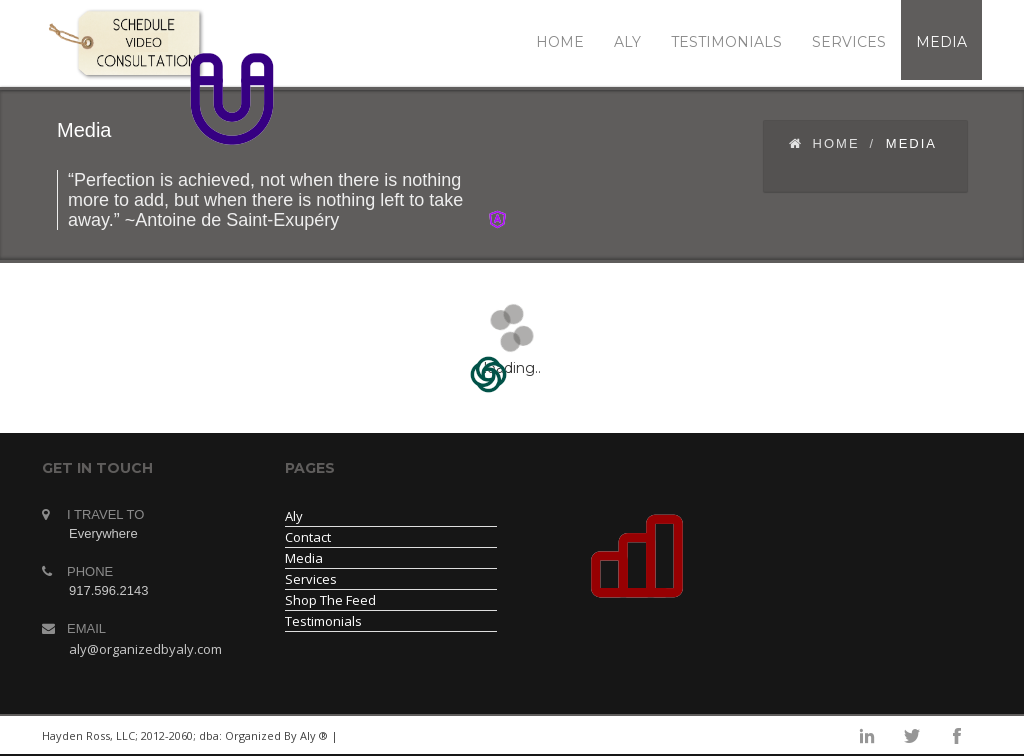 The width and height of the screenshot is (1024, 756). What do you see at coordinates (488, 374) in the screenshot?
I see `open loom video recording app` at bounding box center [488, 374].